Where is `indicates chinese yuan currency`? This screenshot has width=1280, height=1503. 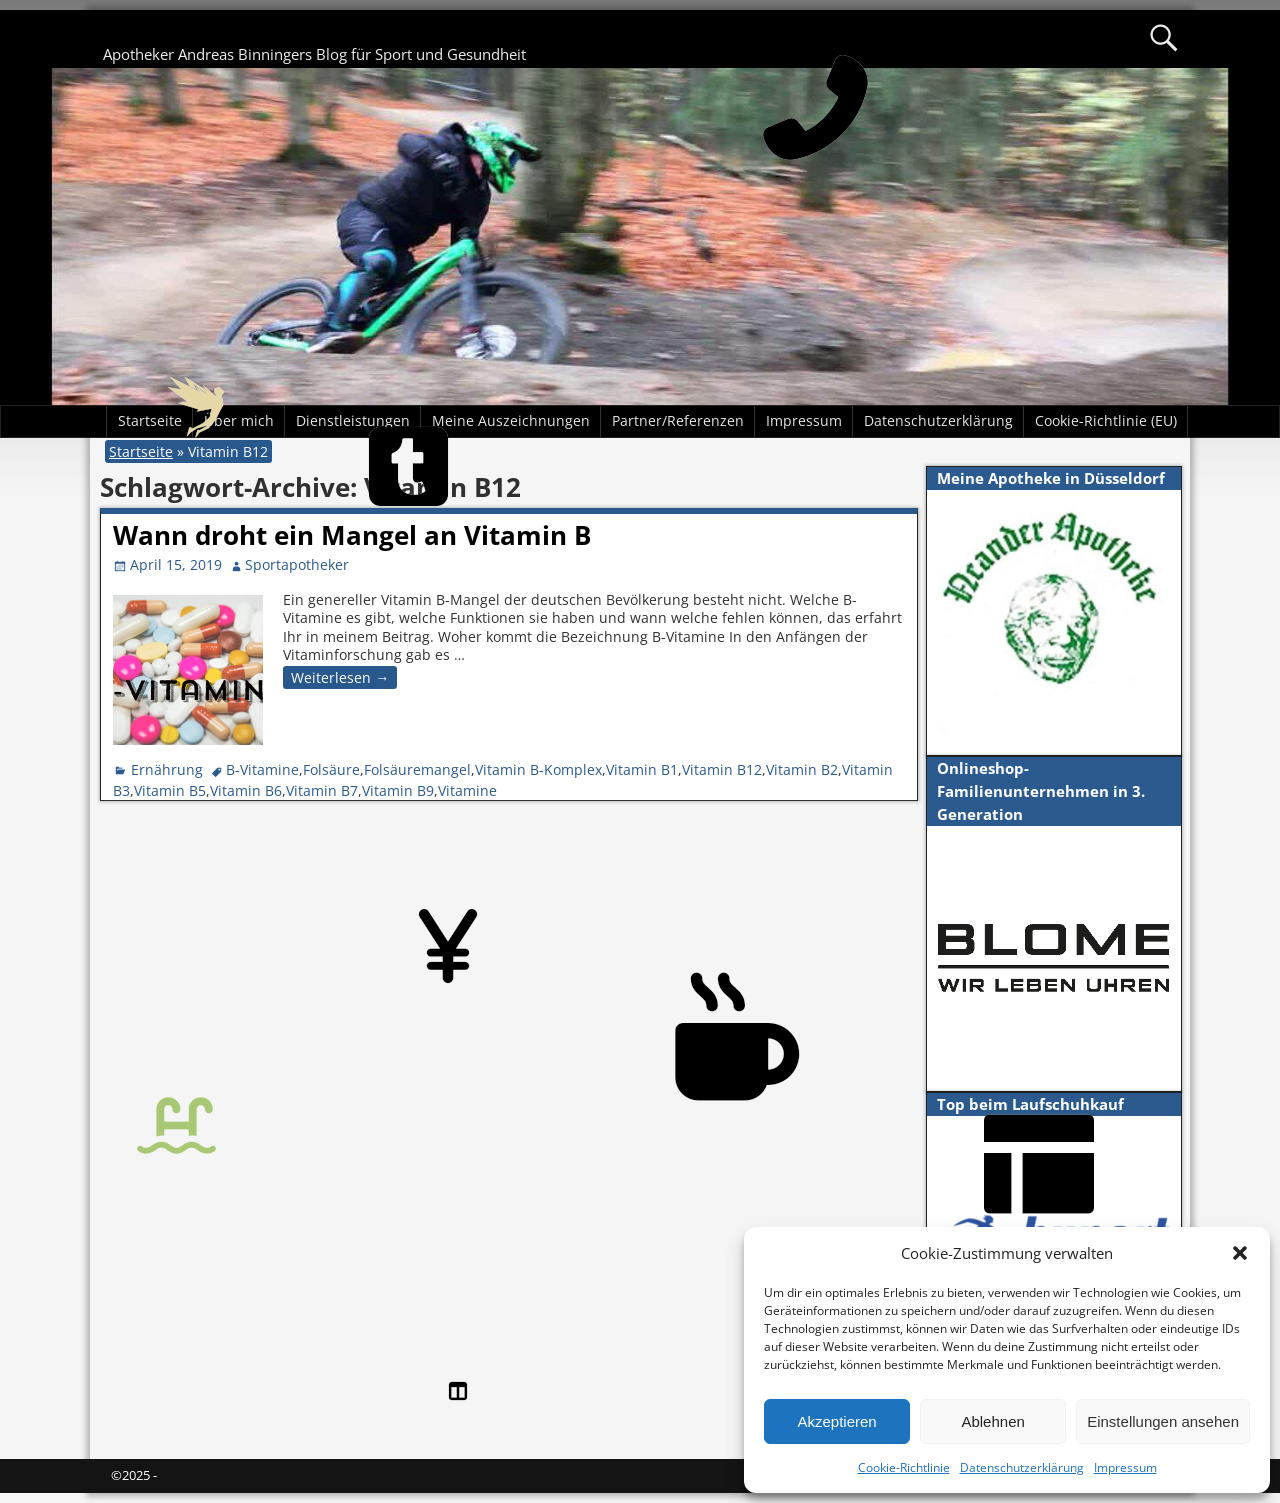 indicates chinese yuan currency is located at coordinates (448, 946).